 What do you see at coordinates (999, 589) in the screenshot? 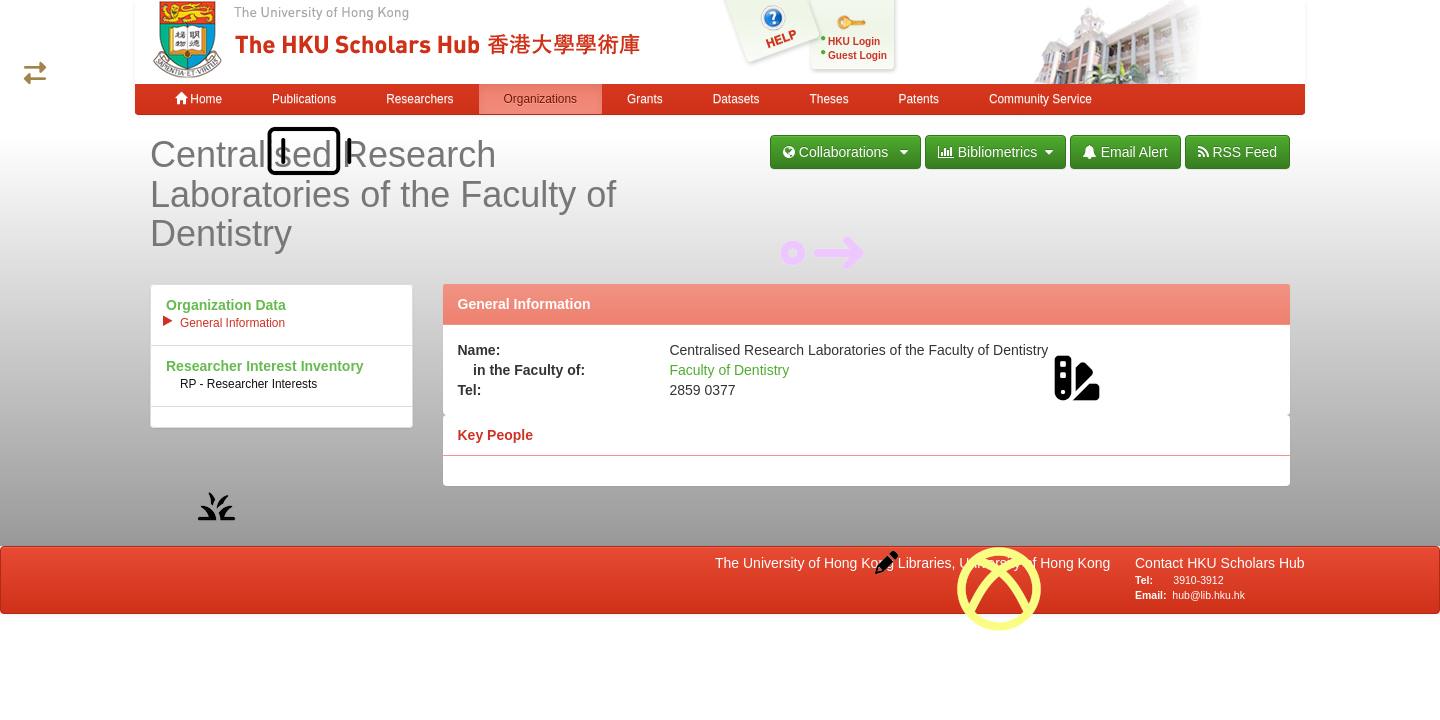
I see `xbox brand logo` at bounding box center [999, 589].